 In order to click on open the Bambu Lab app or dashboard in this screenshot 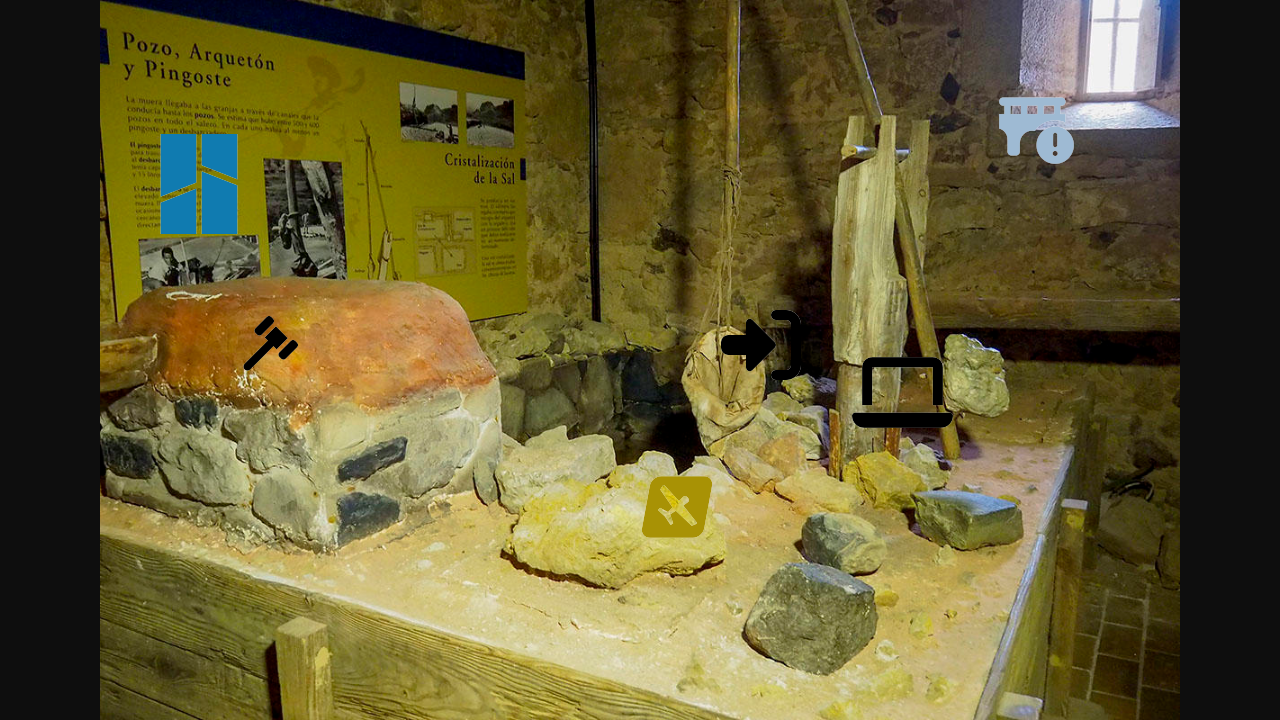, I will do `click(199, 184)`.